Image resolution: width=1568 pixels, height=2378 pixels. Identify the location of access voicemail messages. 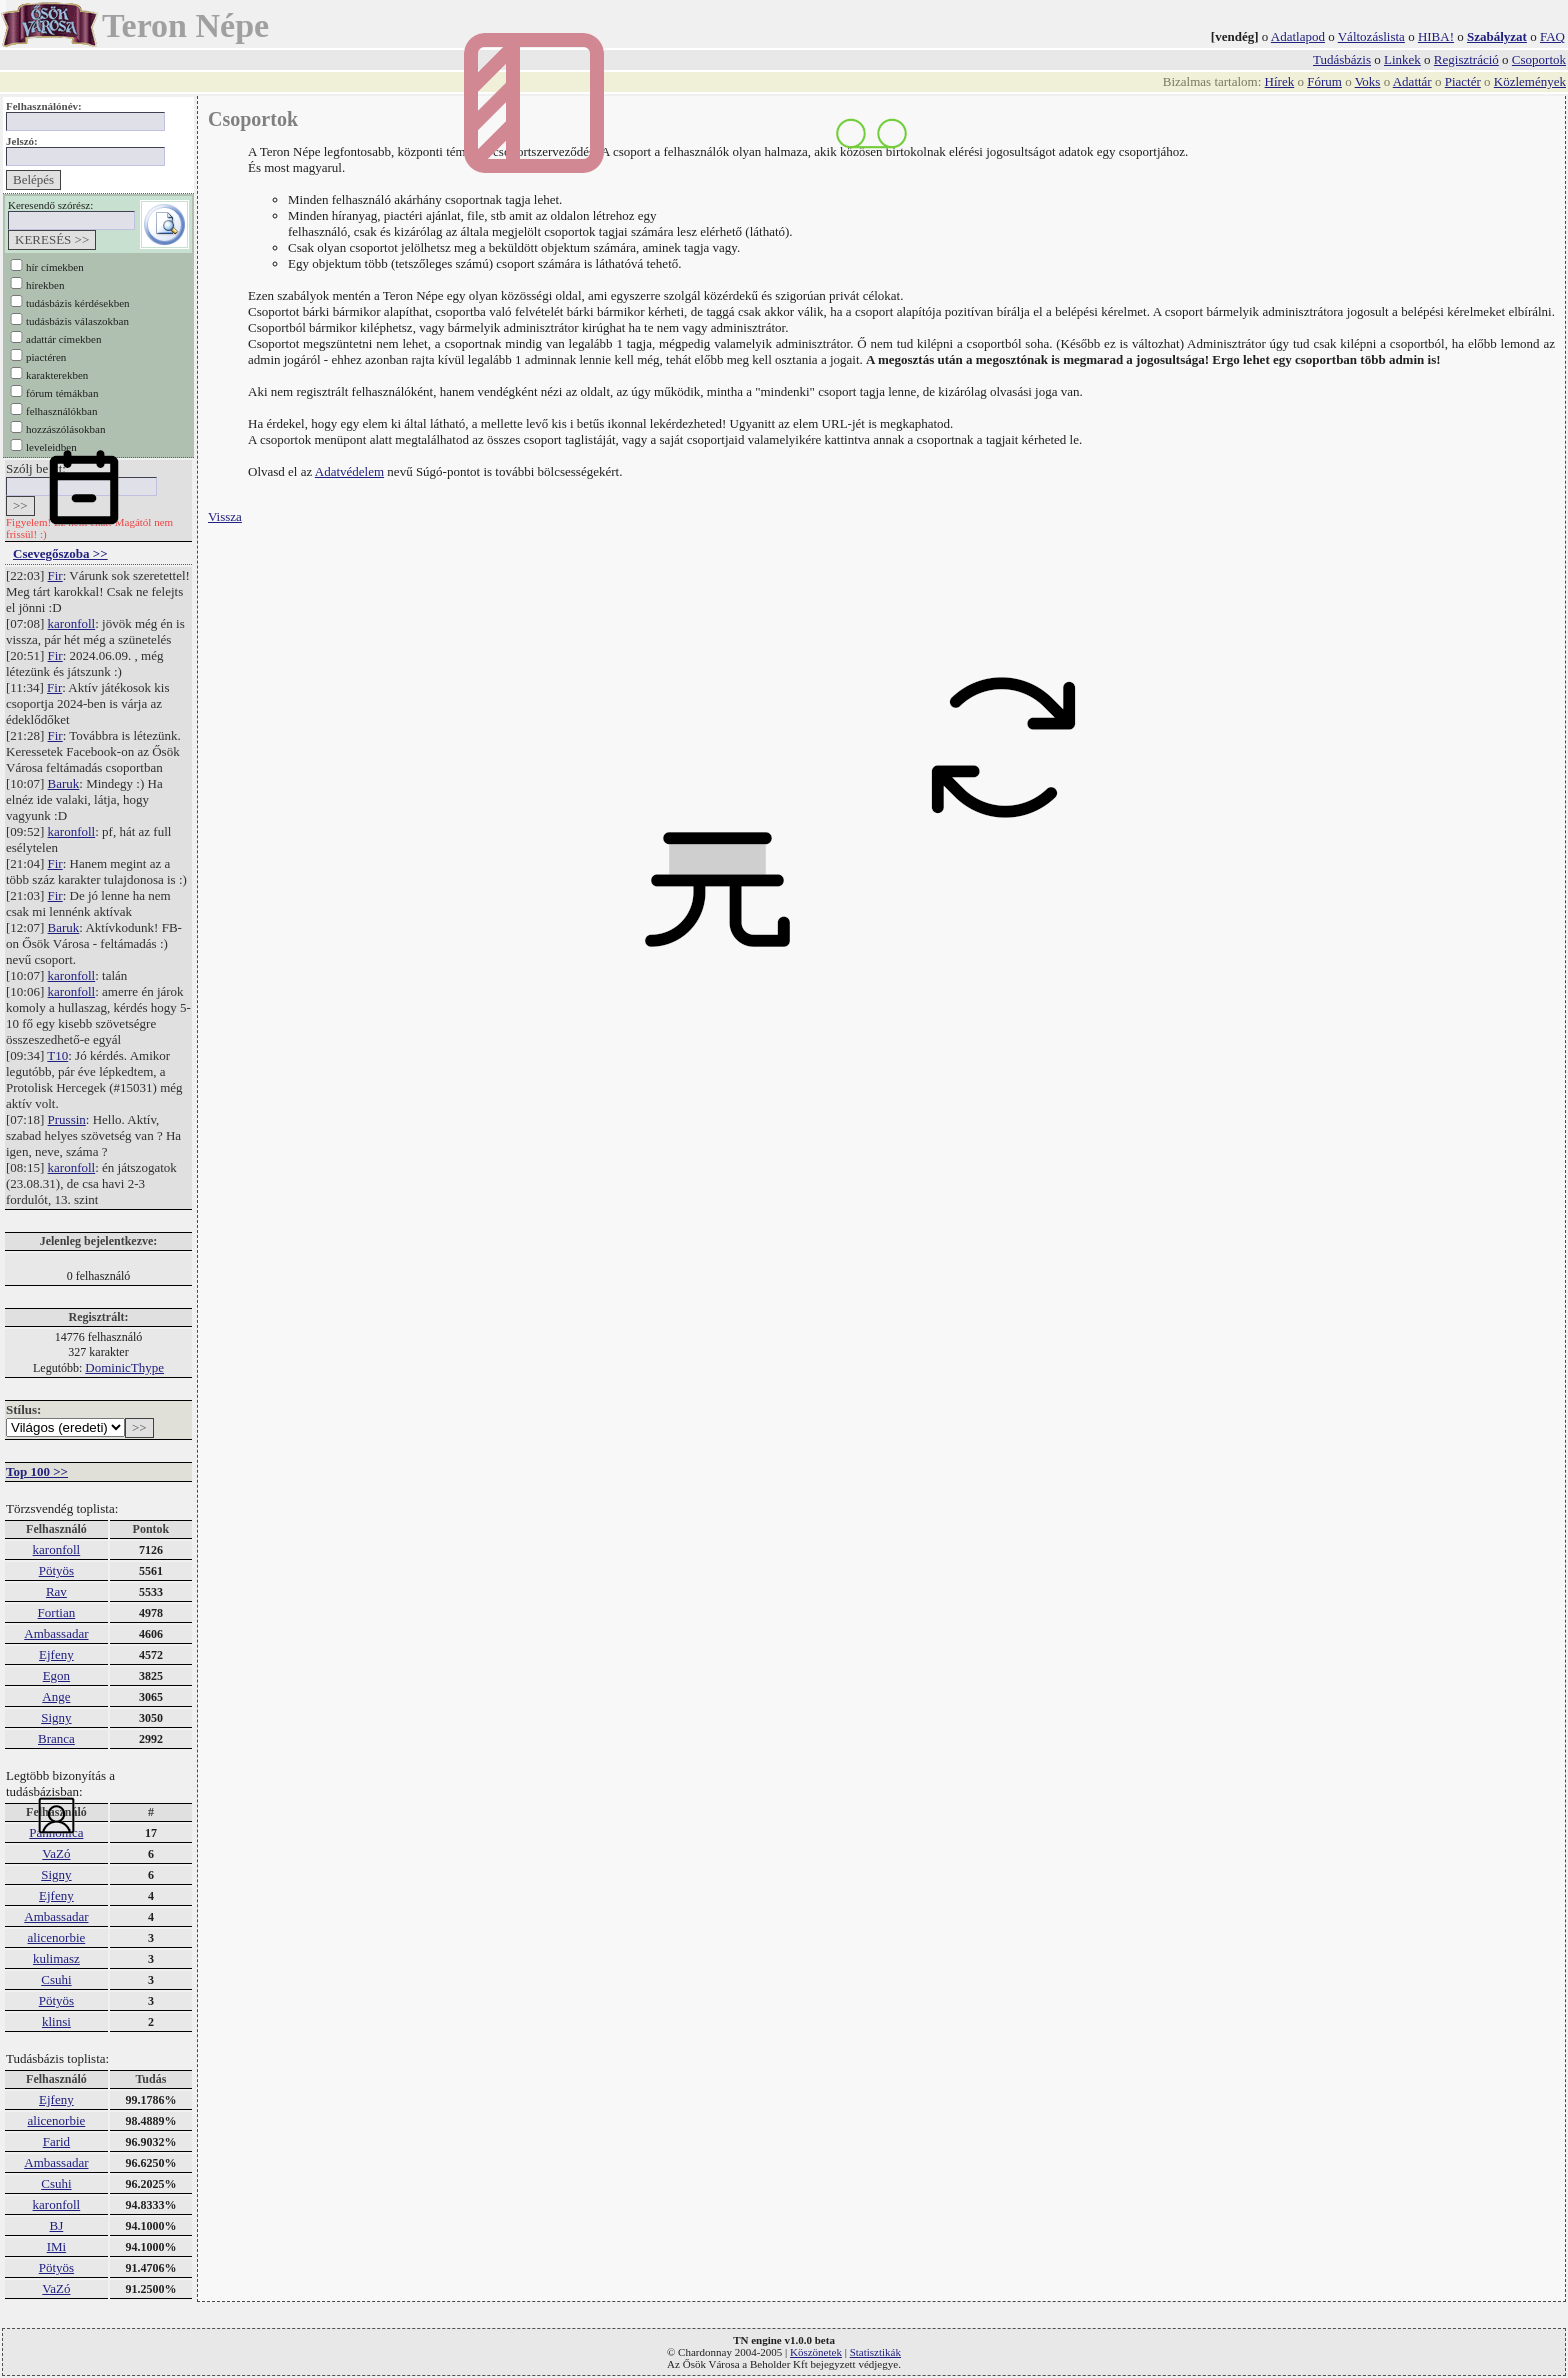
(871, 133).